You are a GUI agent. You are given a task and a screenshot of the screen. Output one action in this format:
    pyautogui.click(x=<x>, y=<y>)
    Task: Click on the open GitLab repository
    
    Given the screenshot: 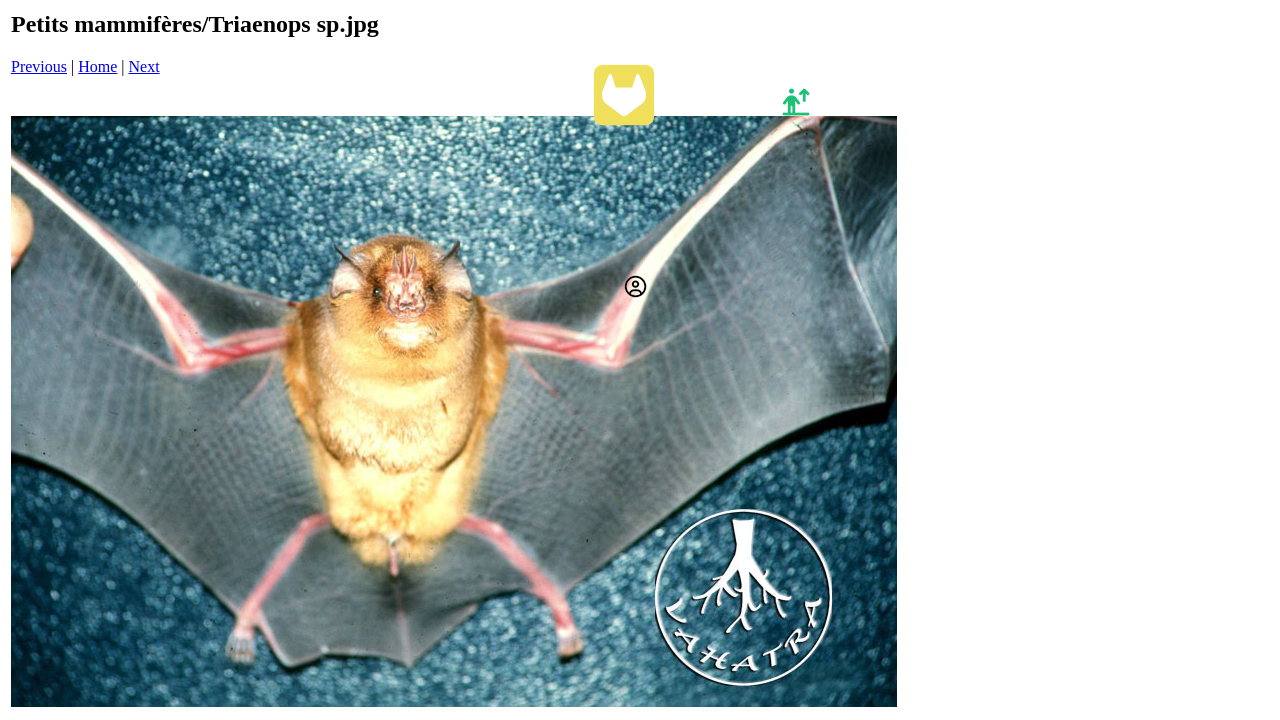 What is the action you would take?
    pyautogui.click(x=624, y=95)
    